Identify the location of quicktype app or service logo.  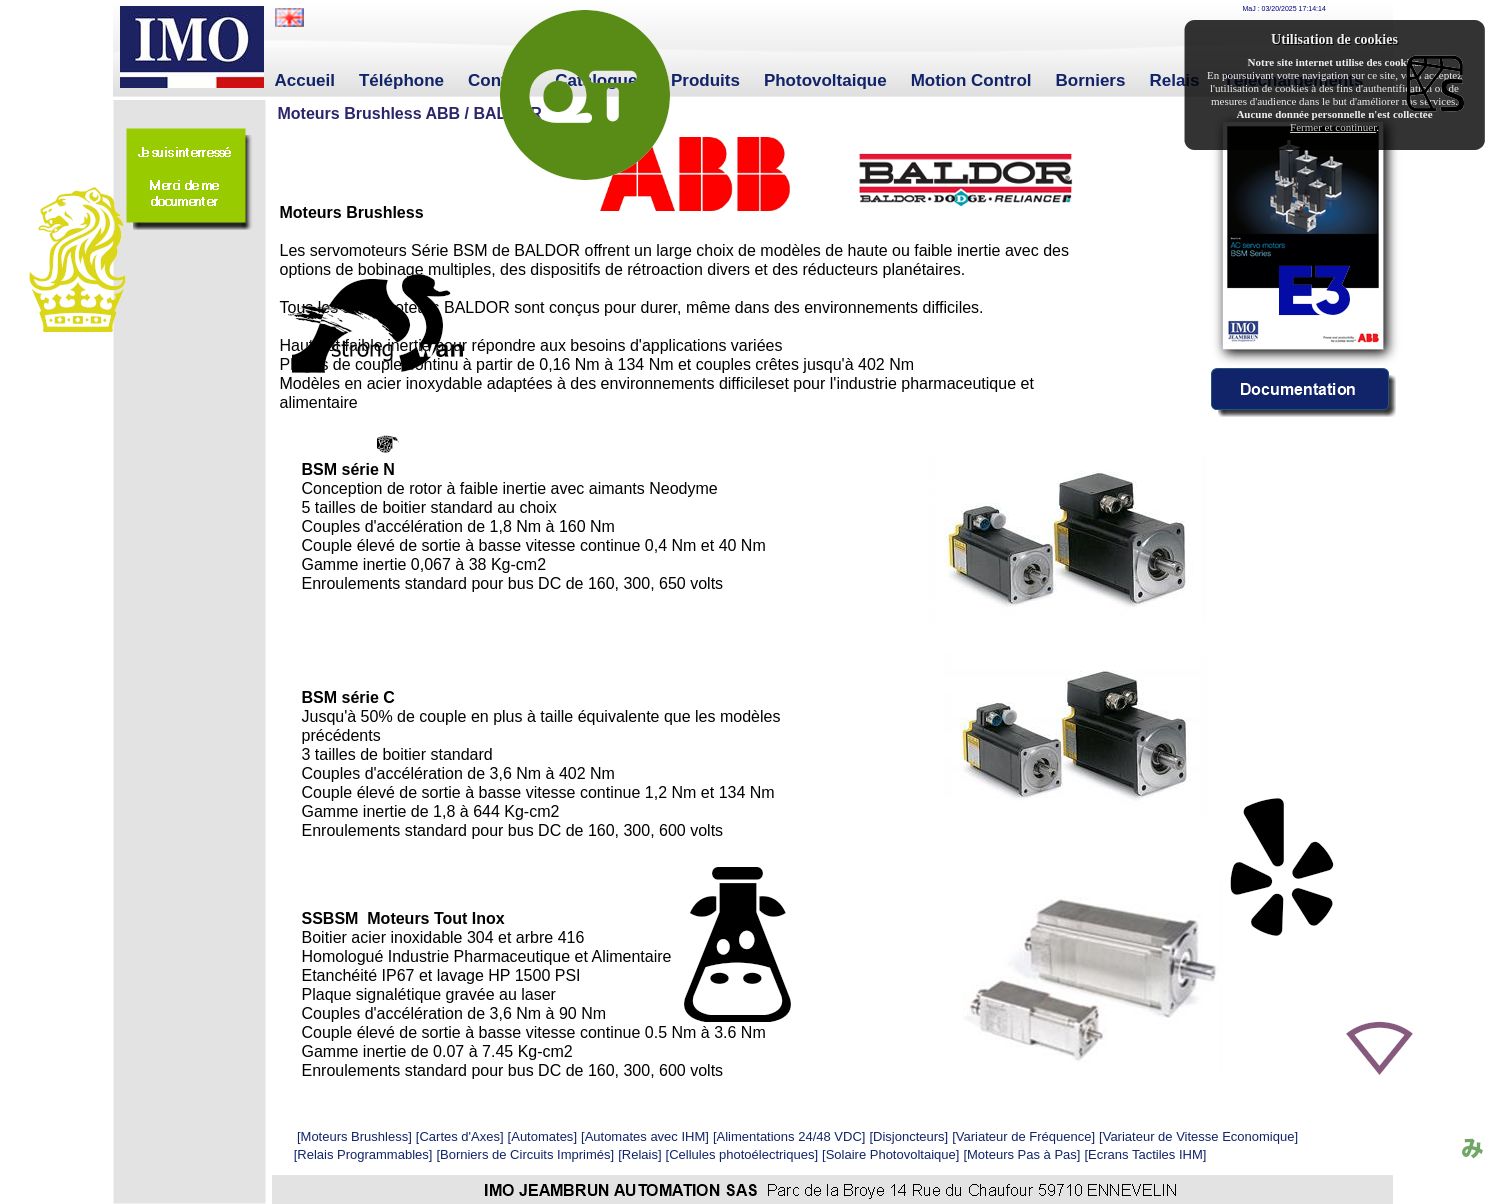
(585, 95).